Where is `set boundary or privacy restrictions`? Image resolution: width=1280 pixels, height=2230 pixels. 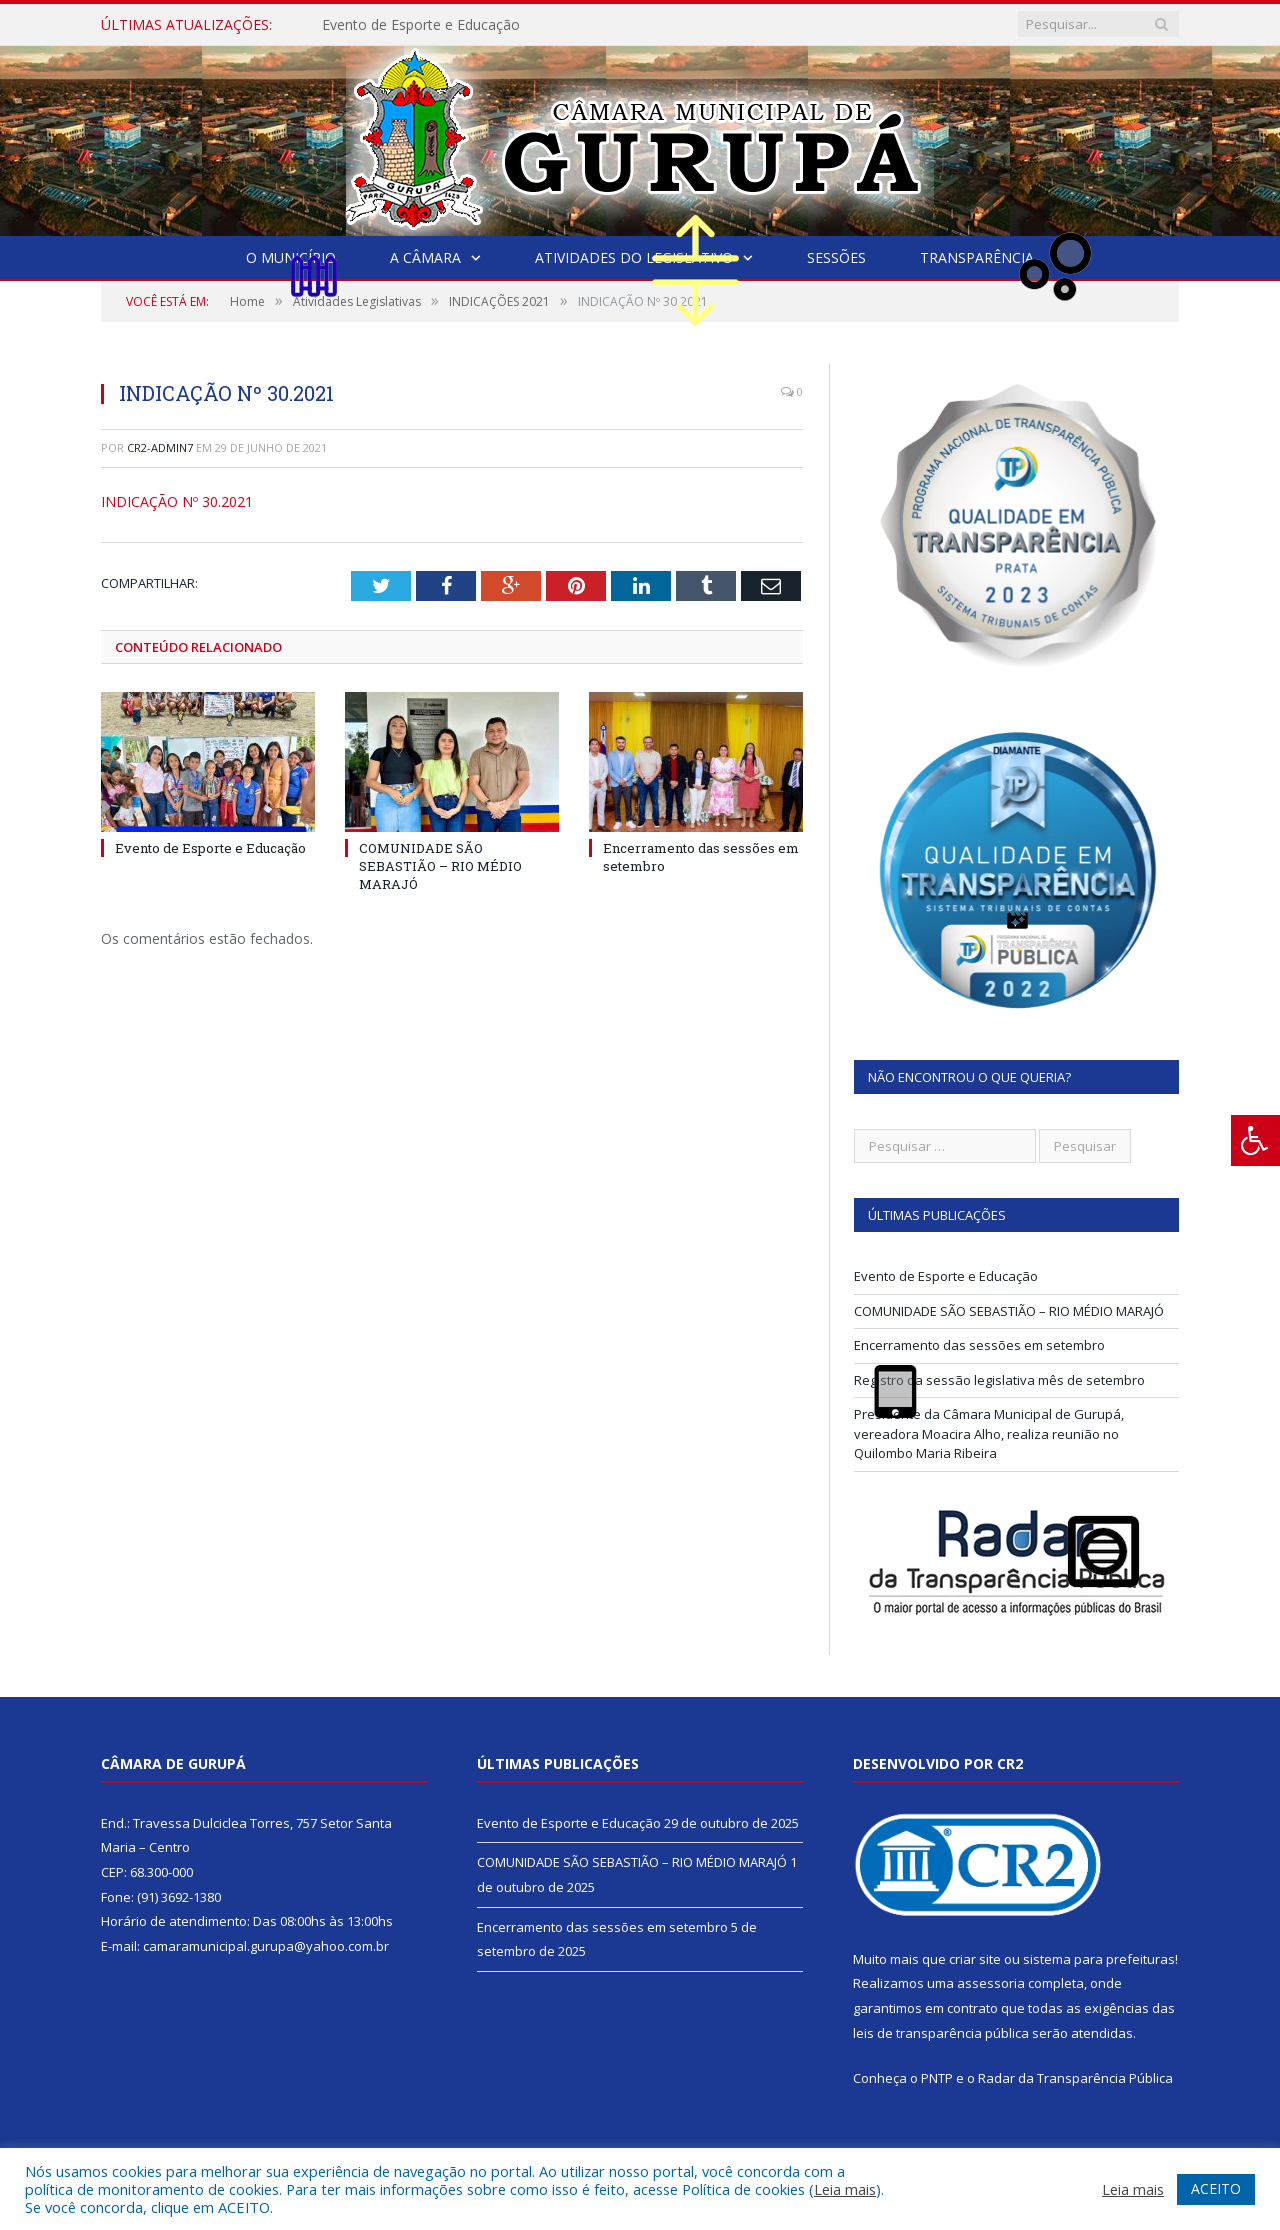 set boundary or privacy restrictions is located at coordinates (314, 276).